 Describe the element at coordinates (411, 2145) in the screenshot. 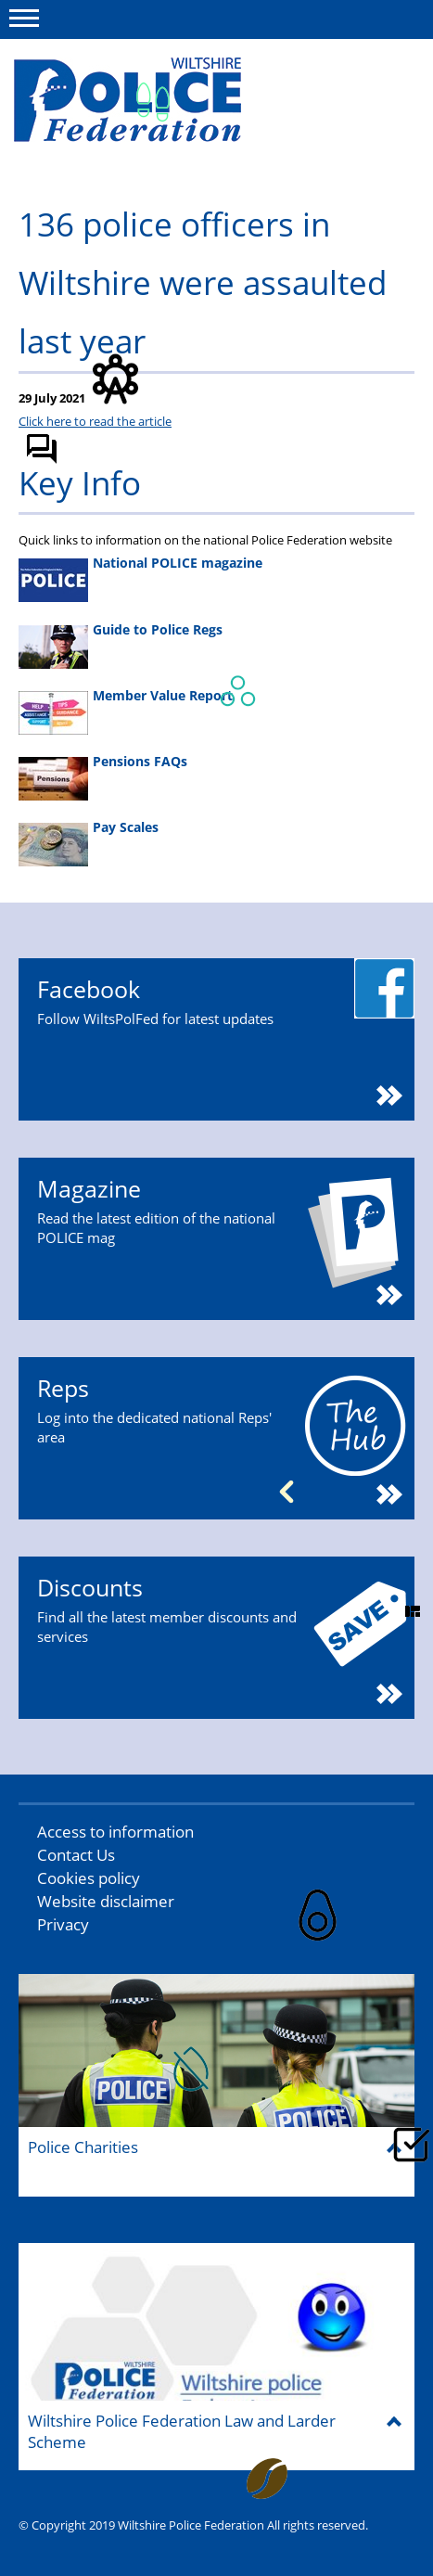

I see `mark task as complete` at that location.